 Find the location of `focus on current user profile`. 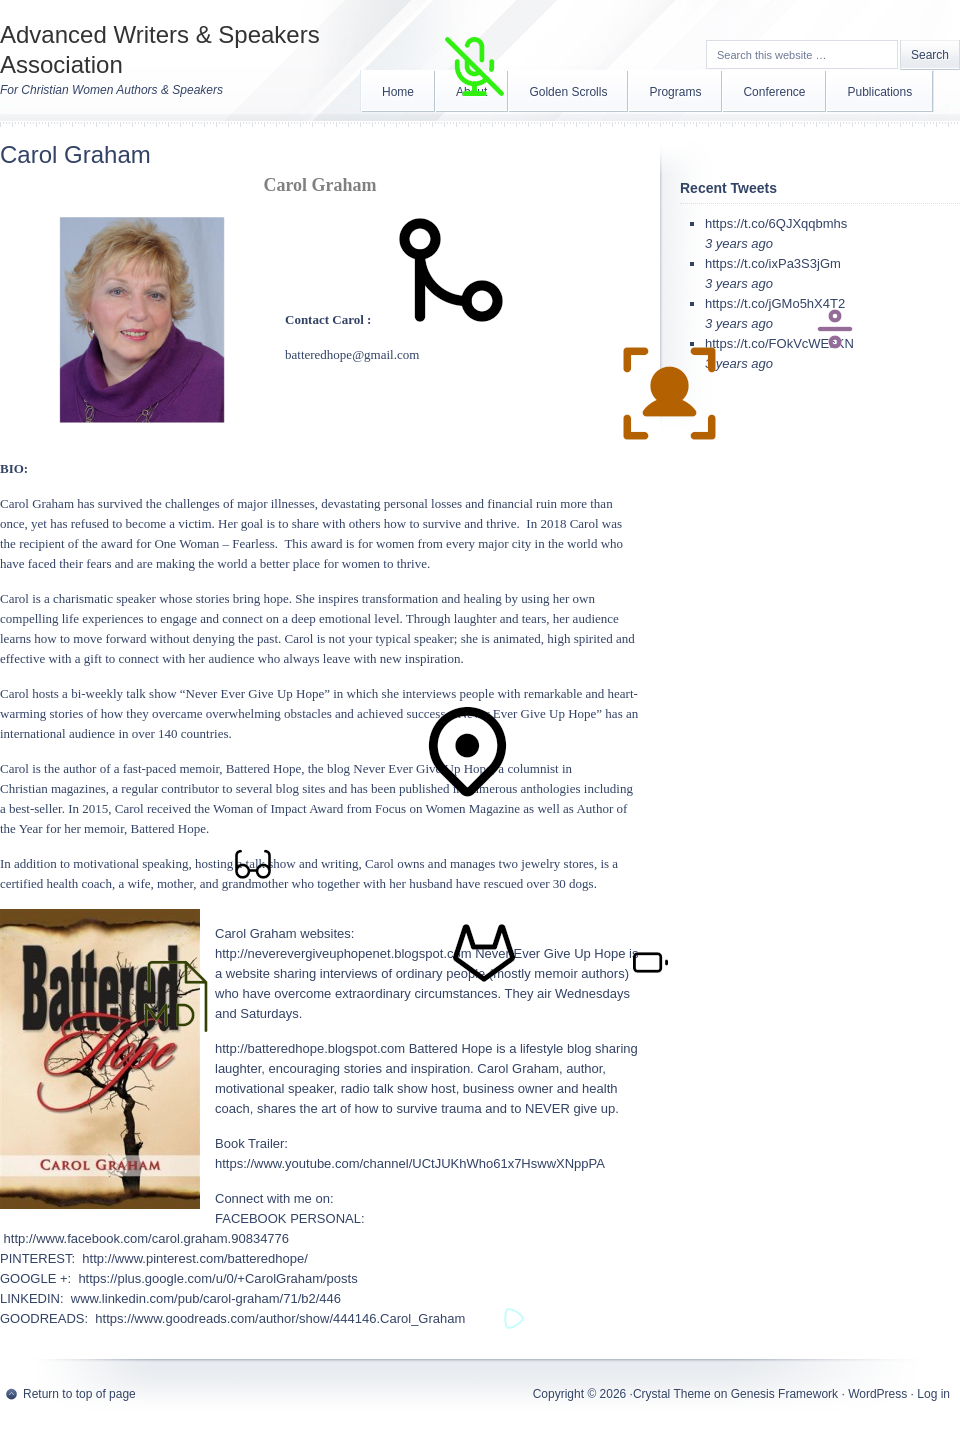

focus on current user profile is located at coordinates (669, 393).